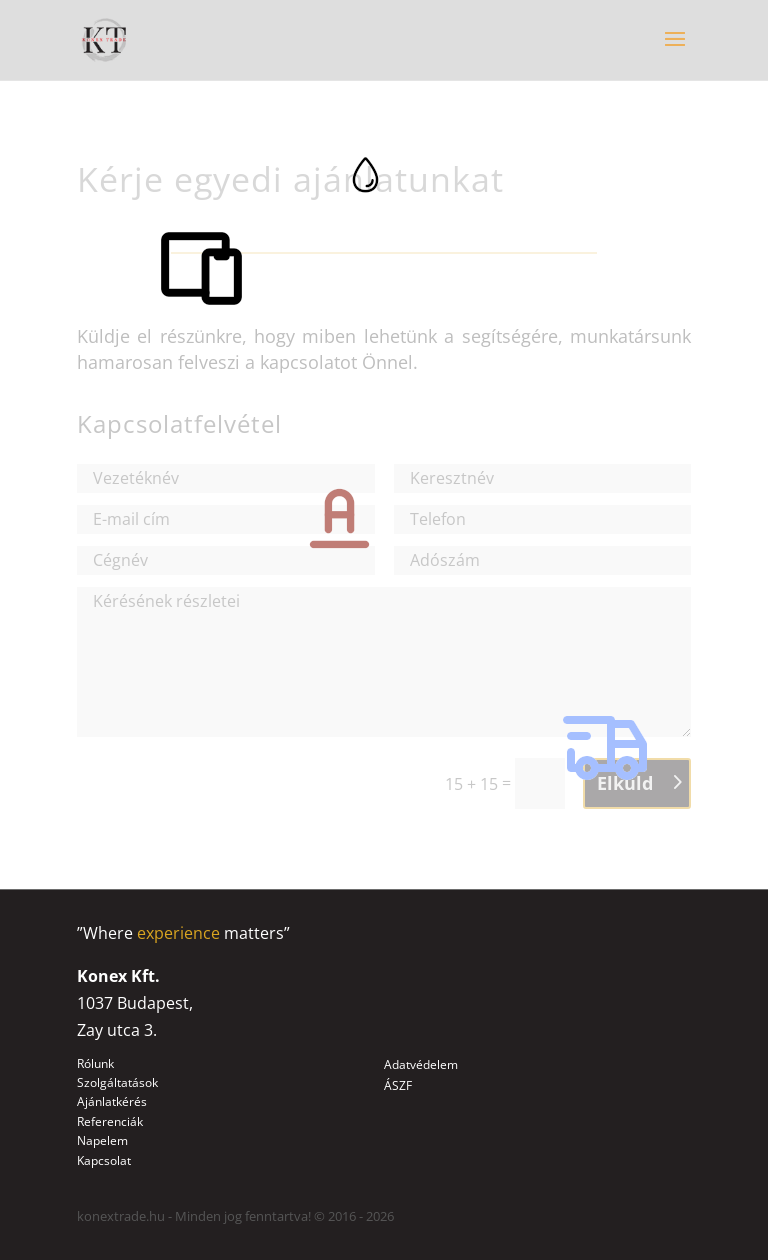 The width and height of the screenshot is (768, 1260). What do you see at coordinates (607, 748) in the screenshot?
I see `track your delivery status` at bounding box center [607, 748].